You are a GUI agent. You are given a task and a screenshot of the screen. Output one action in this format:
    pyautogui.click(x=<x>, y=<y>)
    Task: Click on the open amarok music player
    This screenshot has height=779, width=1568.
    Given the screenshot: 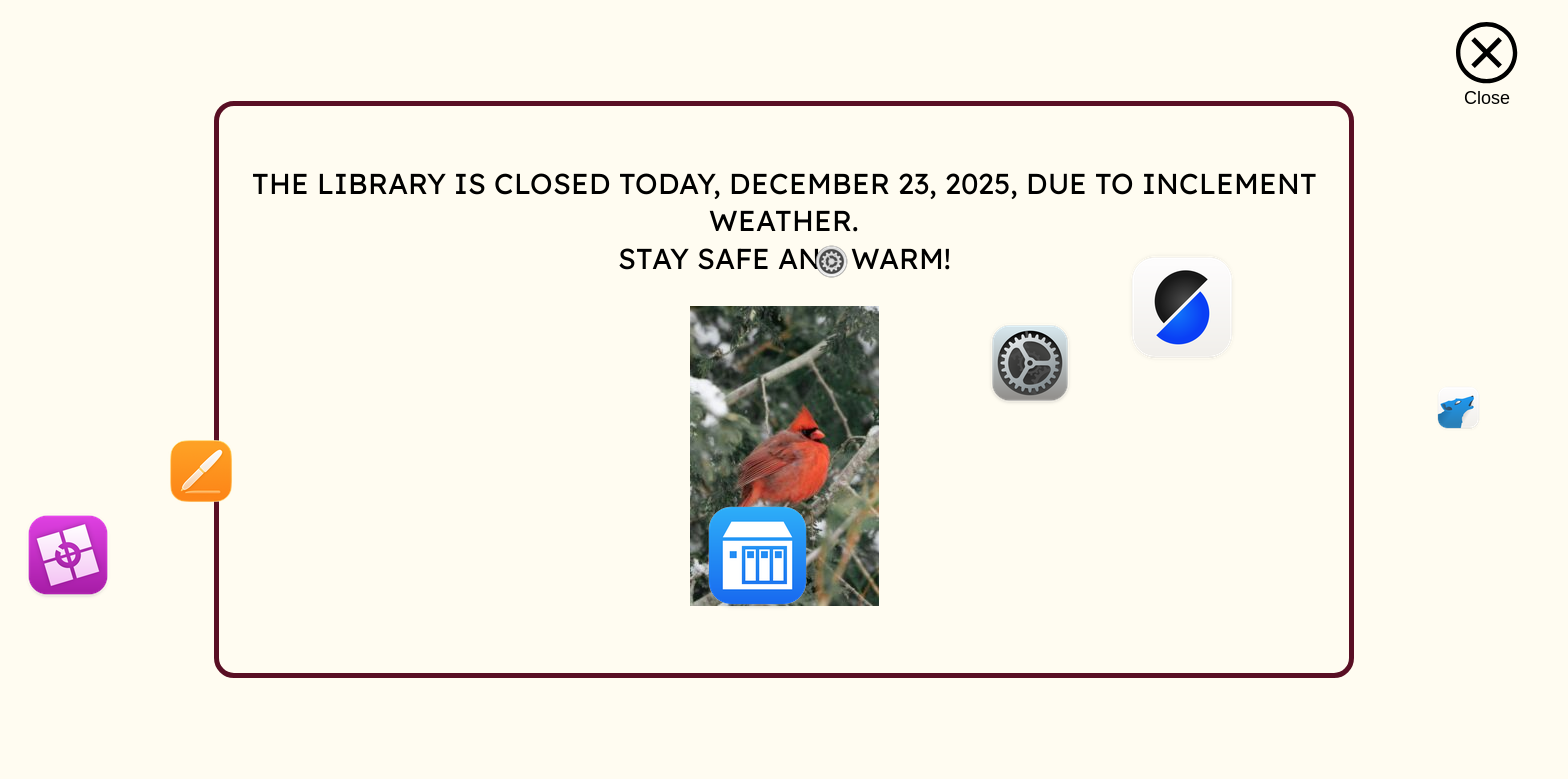 What is the action you would take?
    pyautogui.click(x=1458, y=407)
    